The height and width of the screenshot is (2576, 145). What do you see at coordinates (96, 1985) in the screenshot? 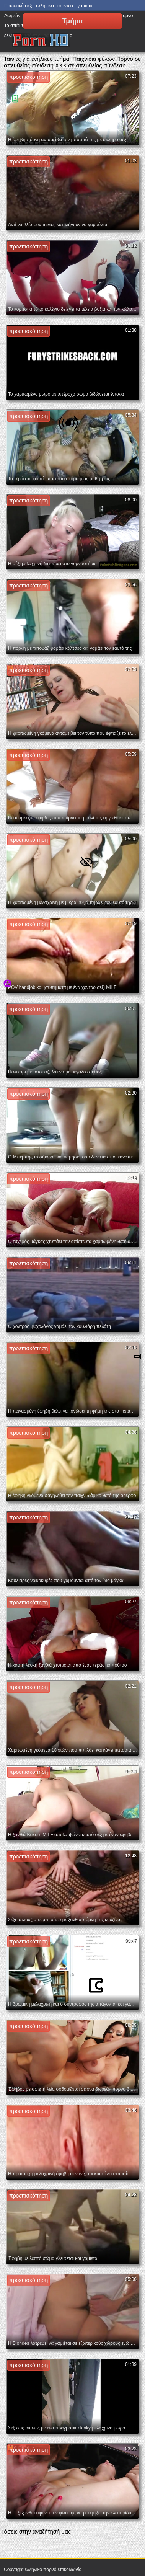
I see `open coda app` at bounding box center [96, 1985].